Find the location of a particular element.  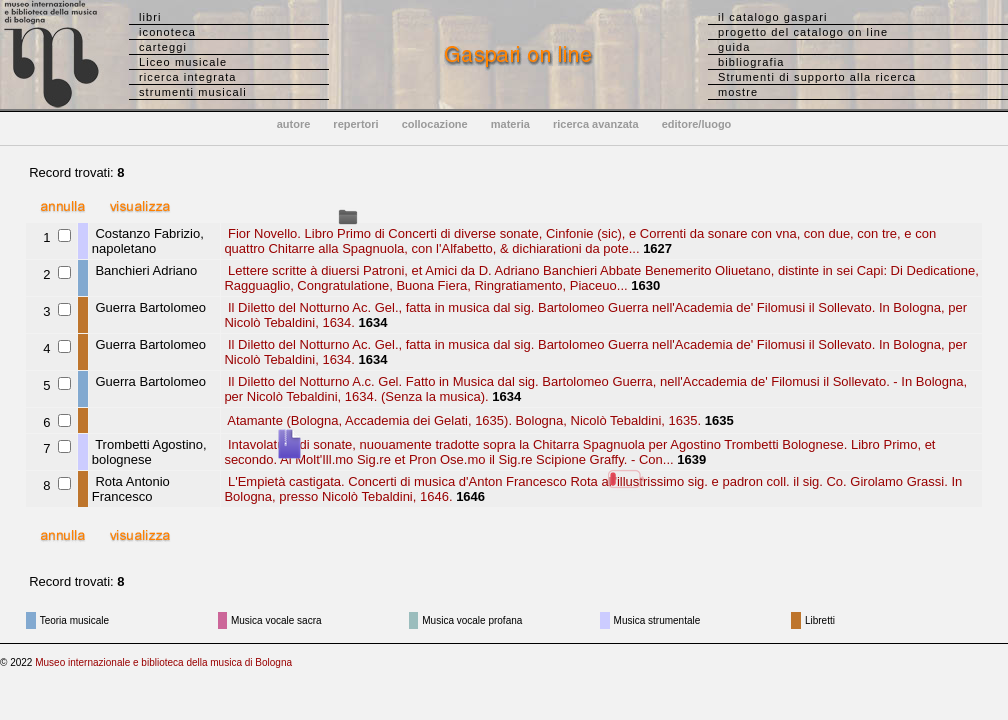

open folder containing files or documents is located at coordinates (348, 217).